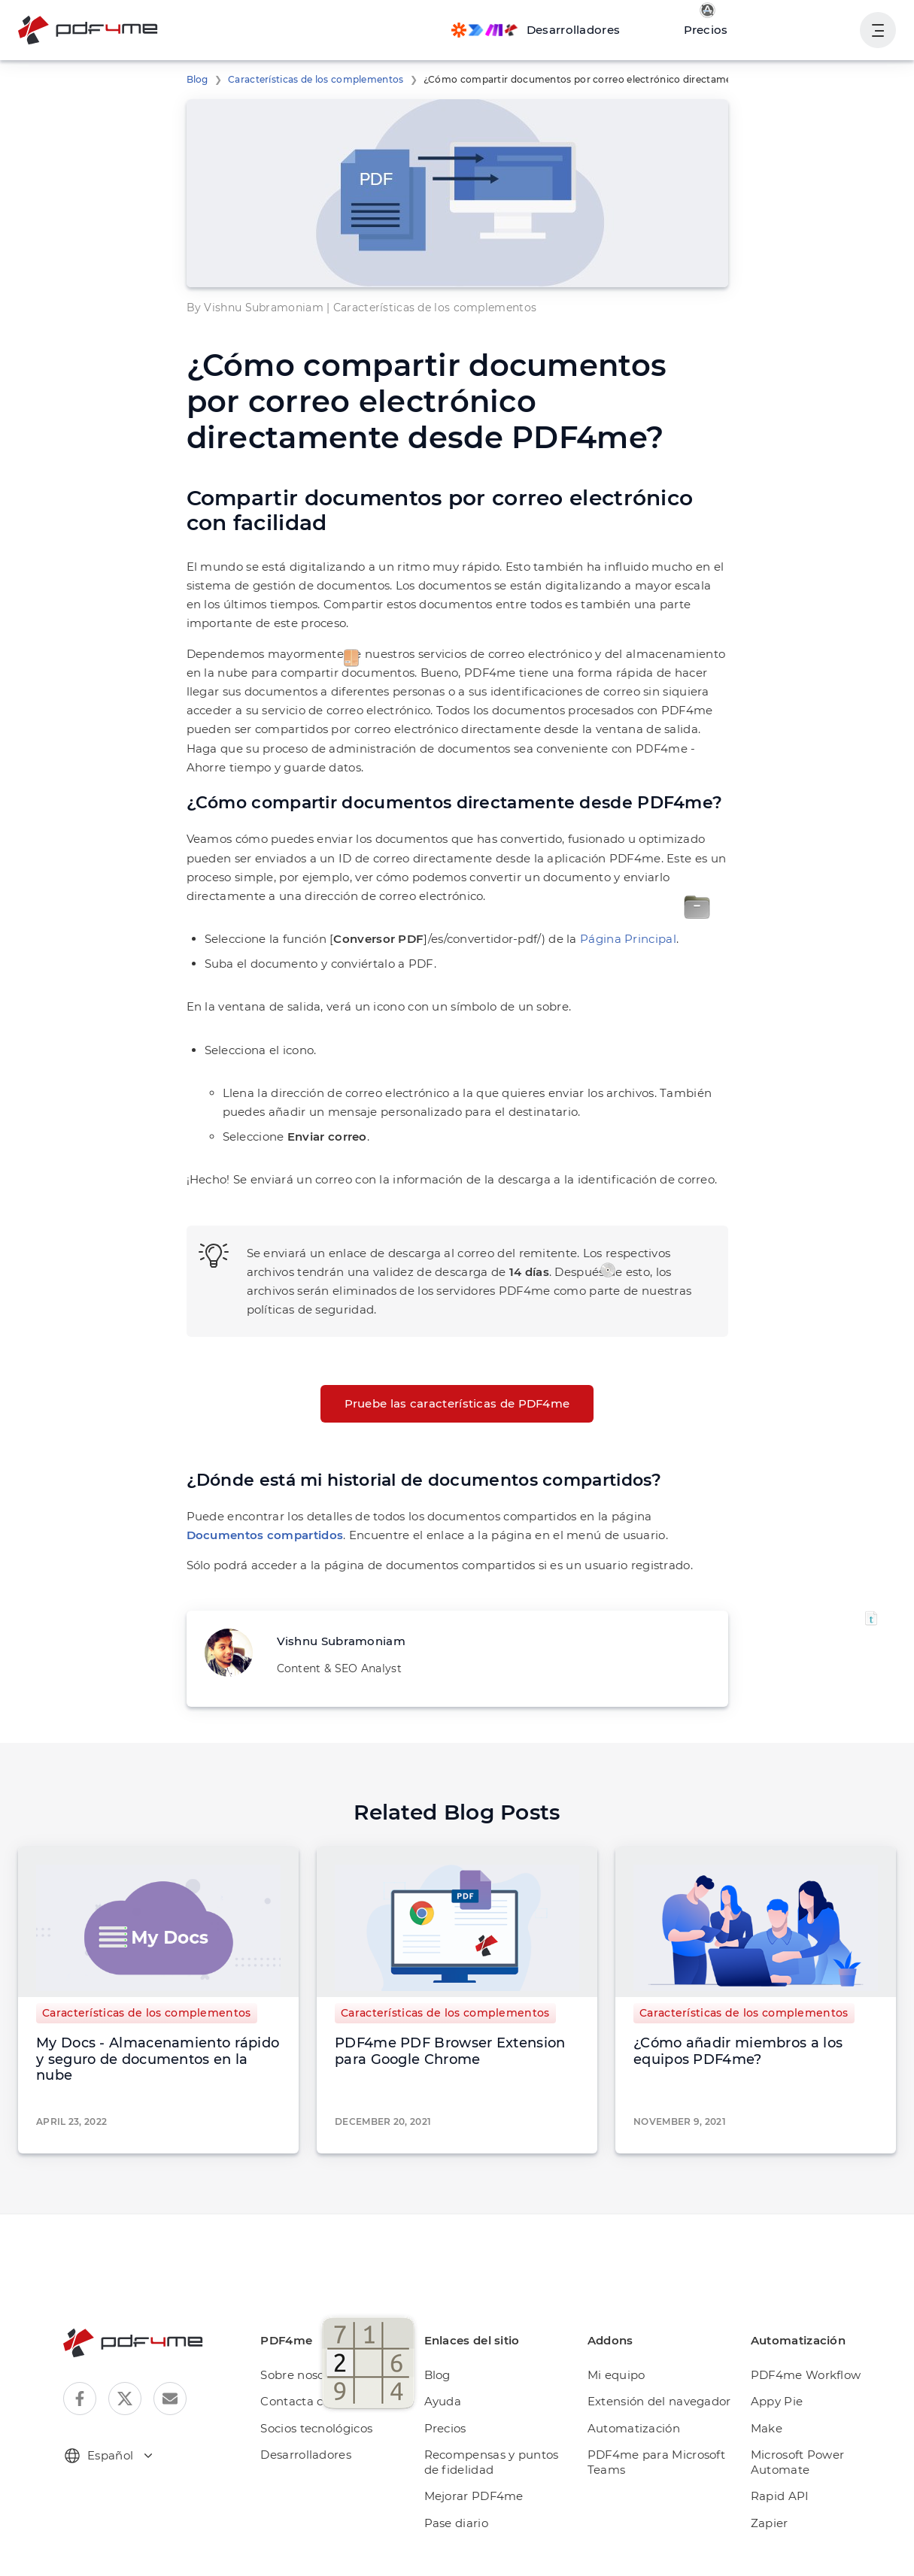 The height and width of the screenshot is (2576, 914). What do you see at coordinates (608, 1270) in the screenshot?
I see `access CD/DVD drive` at bounding box center [608, 1270].